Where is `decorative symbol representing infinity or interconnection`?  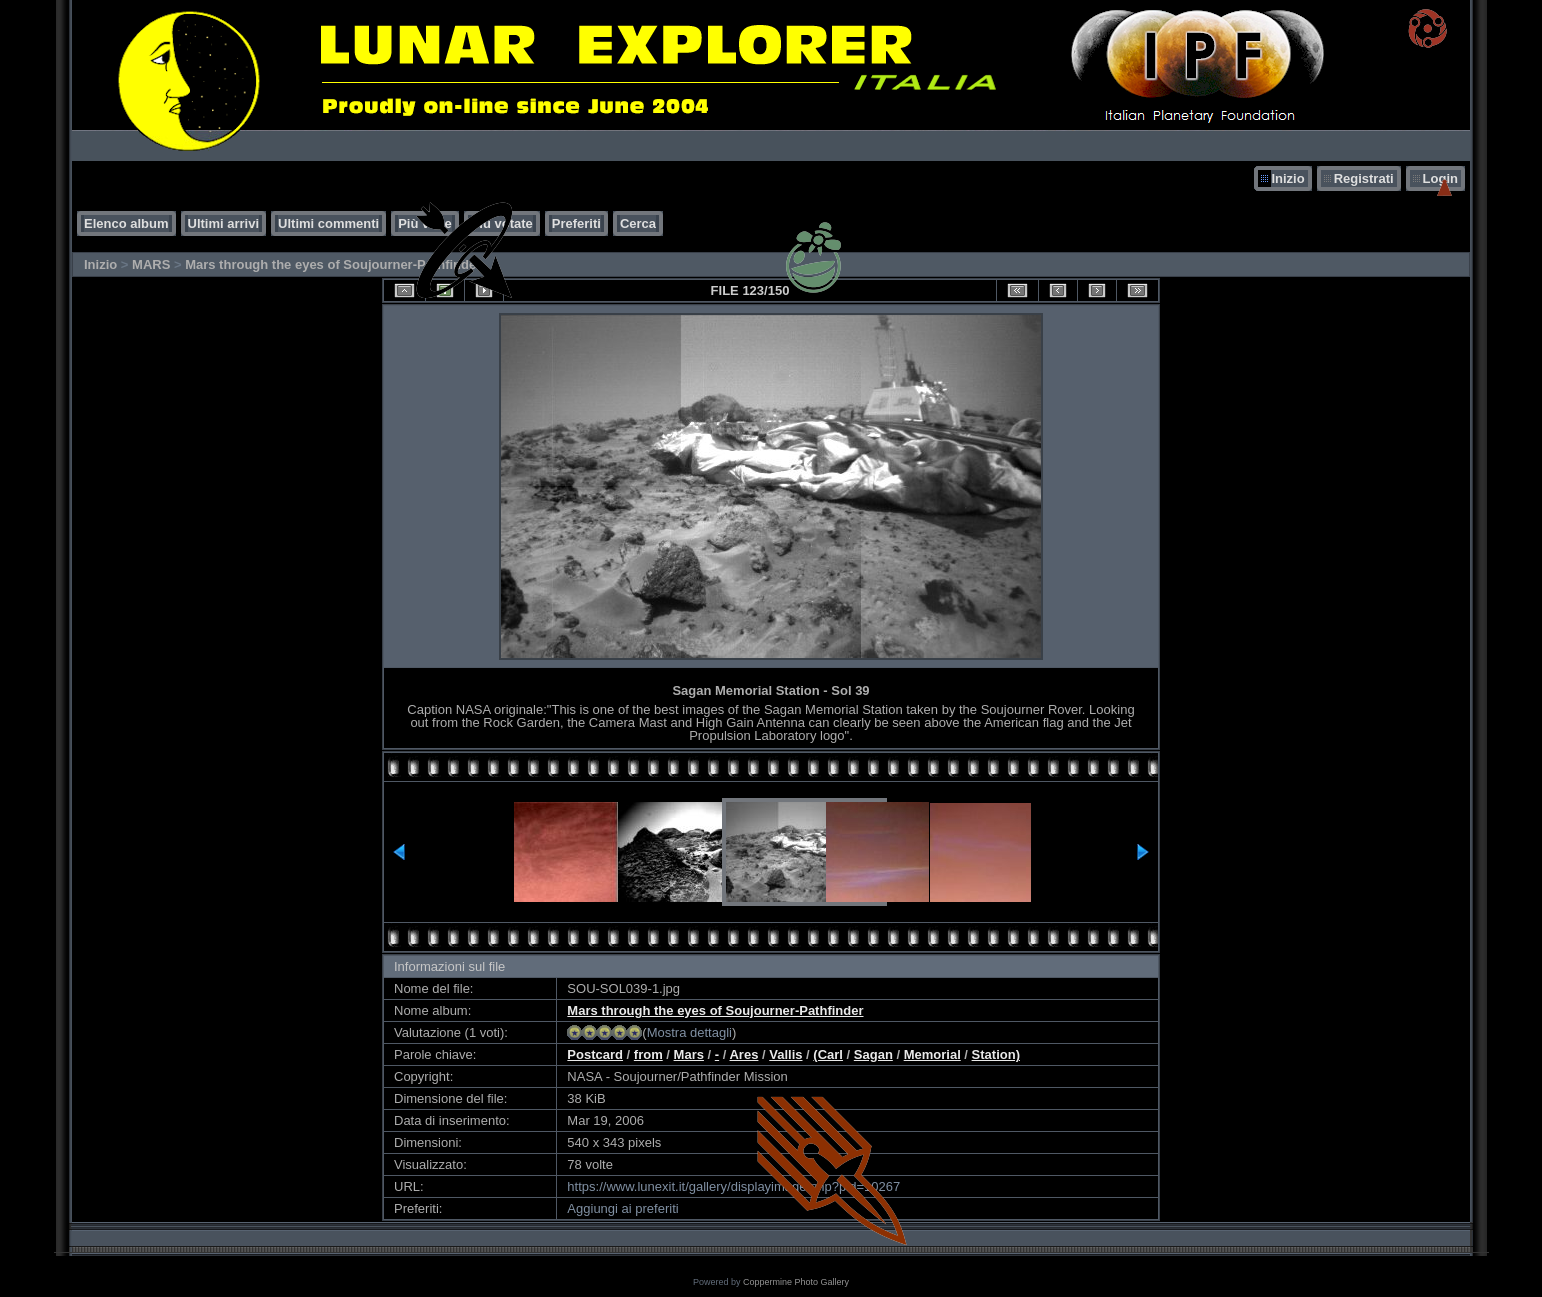
decorative symbol representing infinity or interconnection is located at coordinates (1427, 28).